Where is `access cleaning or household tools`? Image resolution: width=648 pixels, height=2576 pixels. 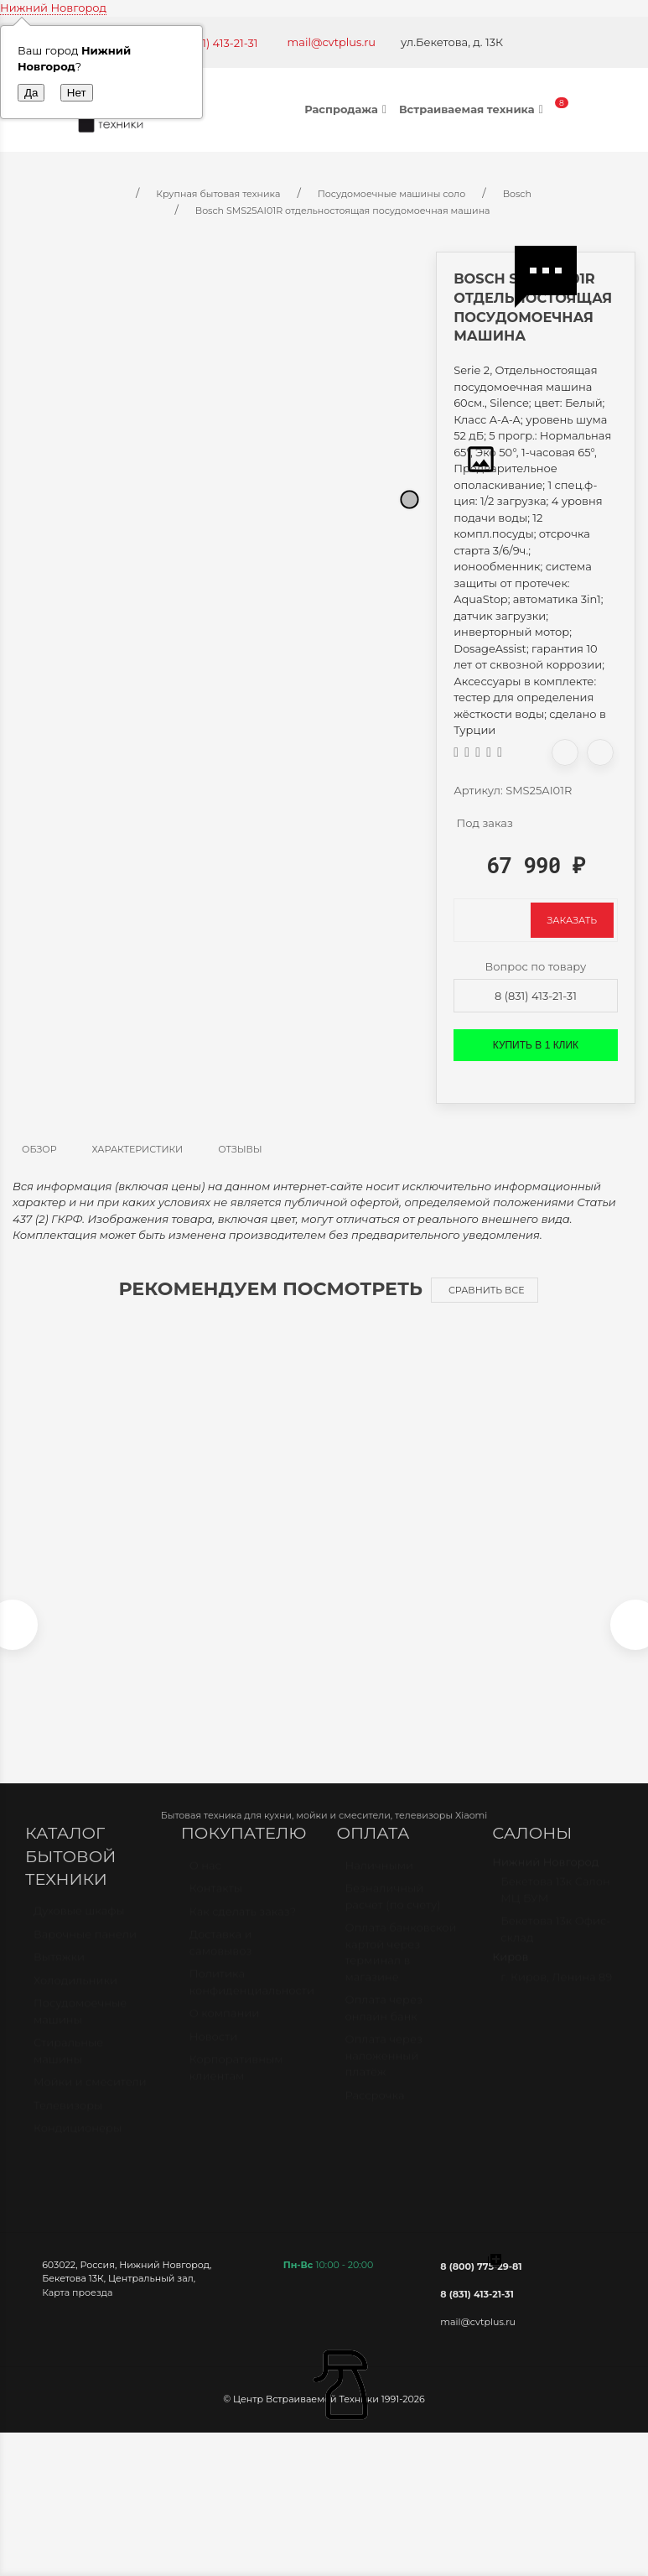 access cleaning or household tools is located at coordinates (343, 2385).